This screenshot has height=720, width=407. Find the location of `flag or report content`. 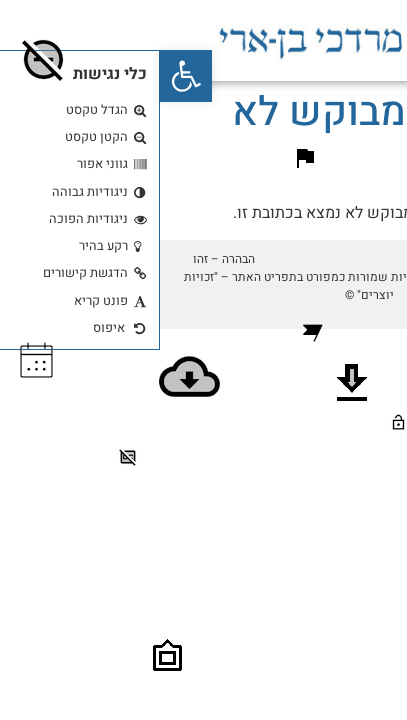

flag or report content is located at coordinates (305, 158).